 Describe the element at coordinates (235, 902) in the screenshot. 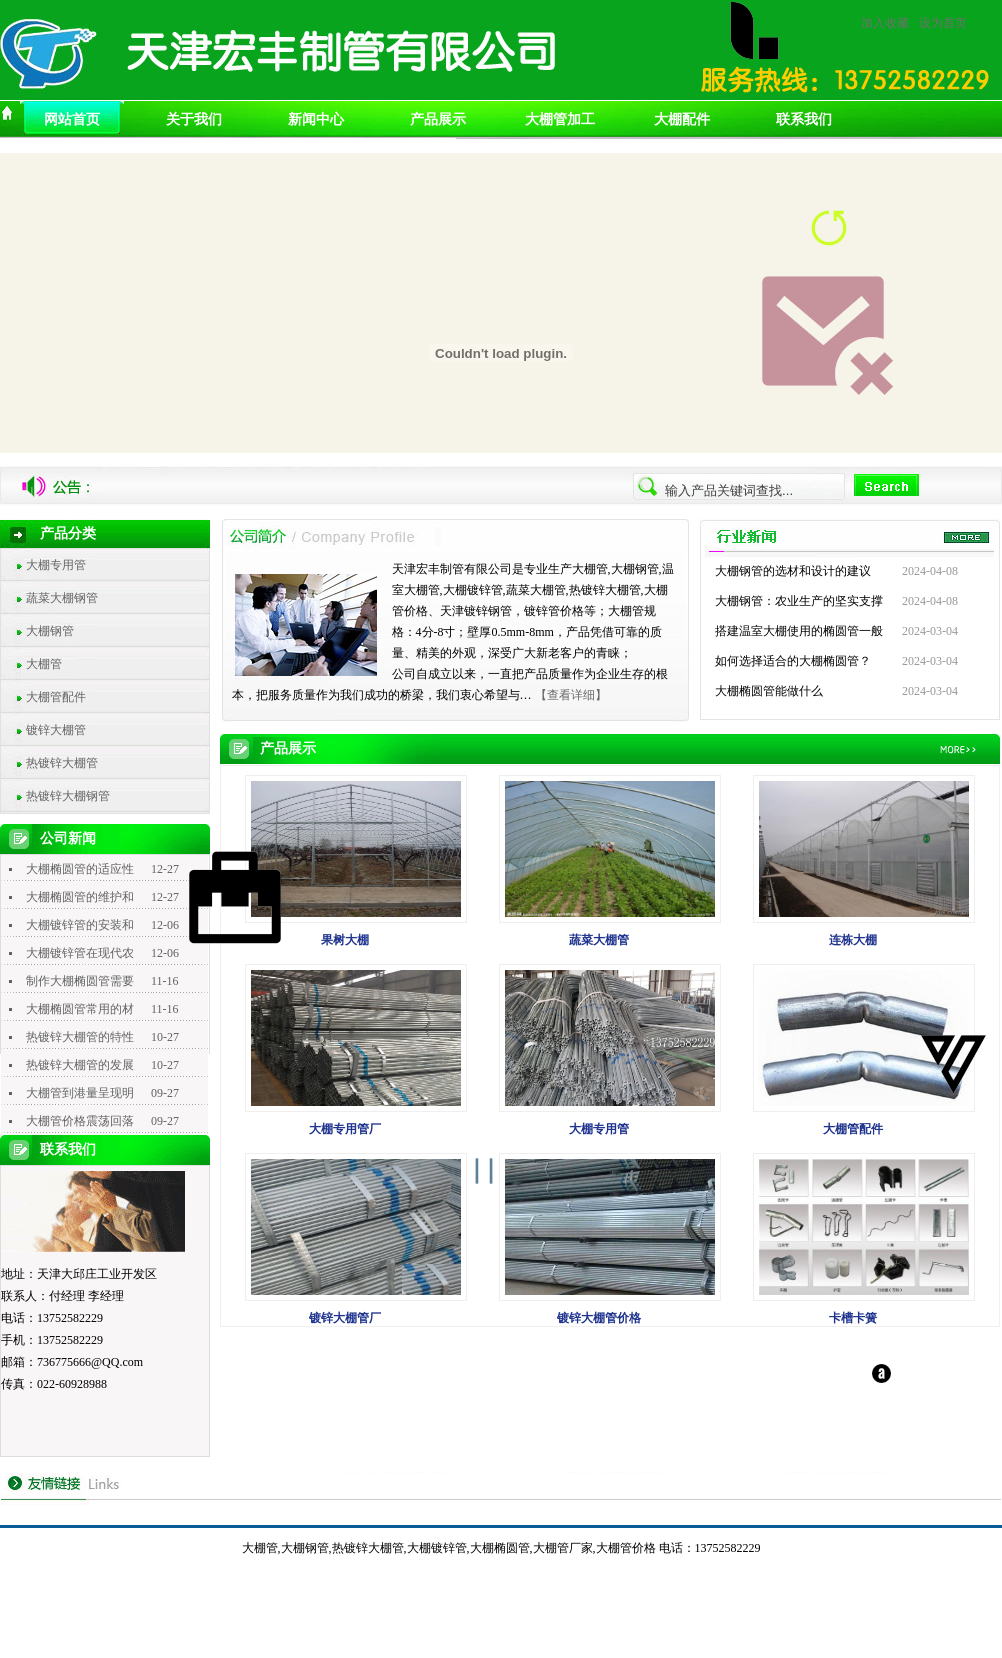

I see `access work or business documents` at that location.